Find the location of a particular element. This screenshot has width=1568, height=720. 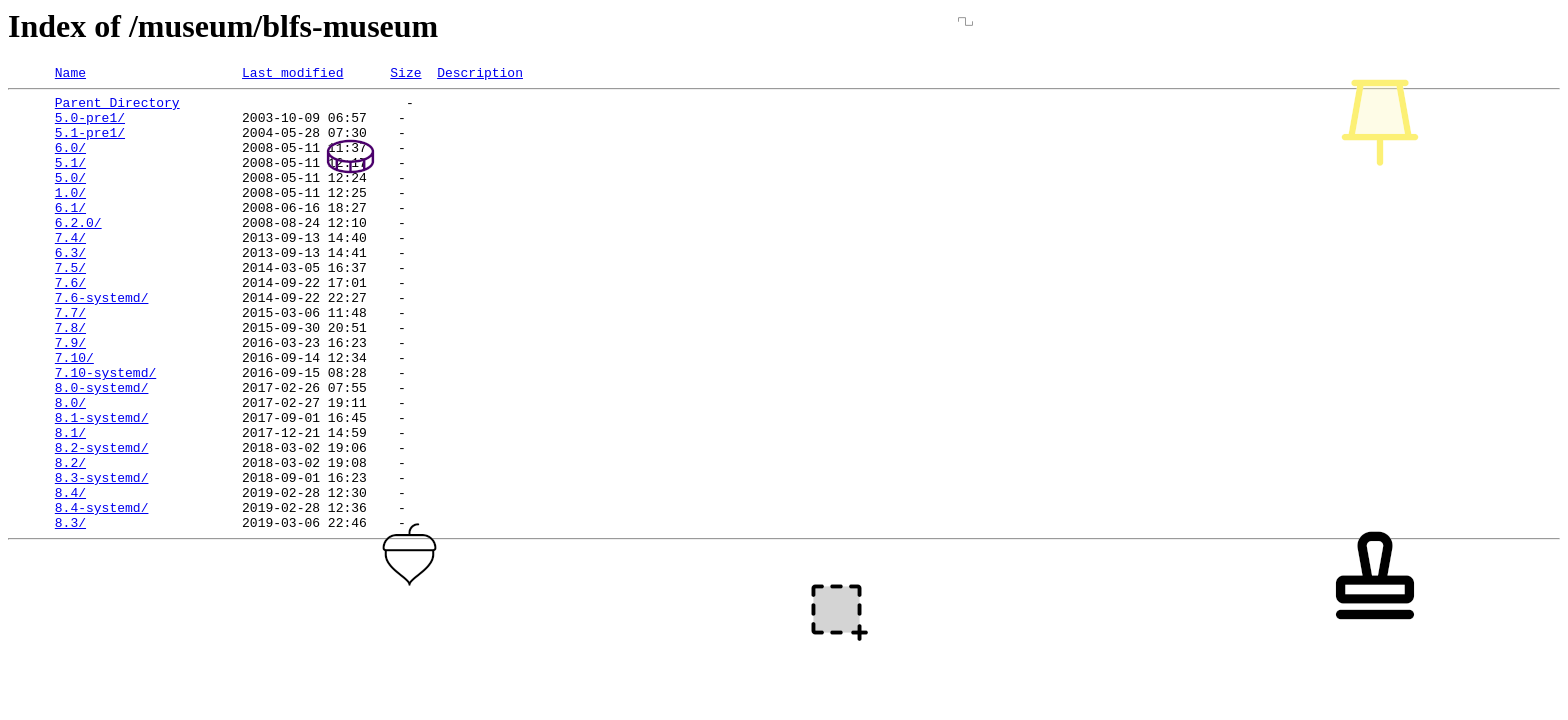

nature or outdoors category indicator is located at coordinates (409, 554).